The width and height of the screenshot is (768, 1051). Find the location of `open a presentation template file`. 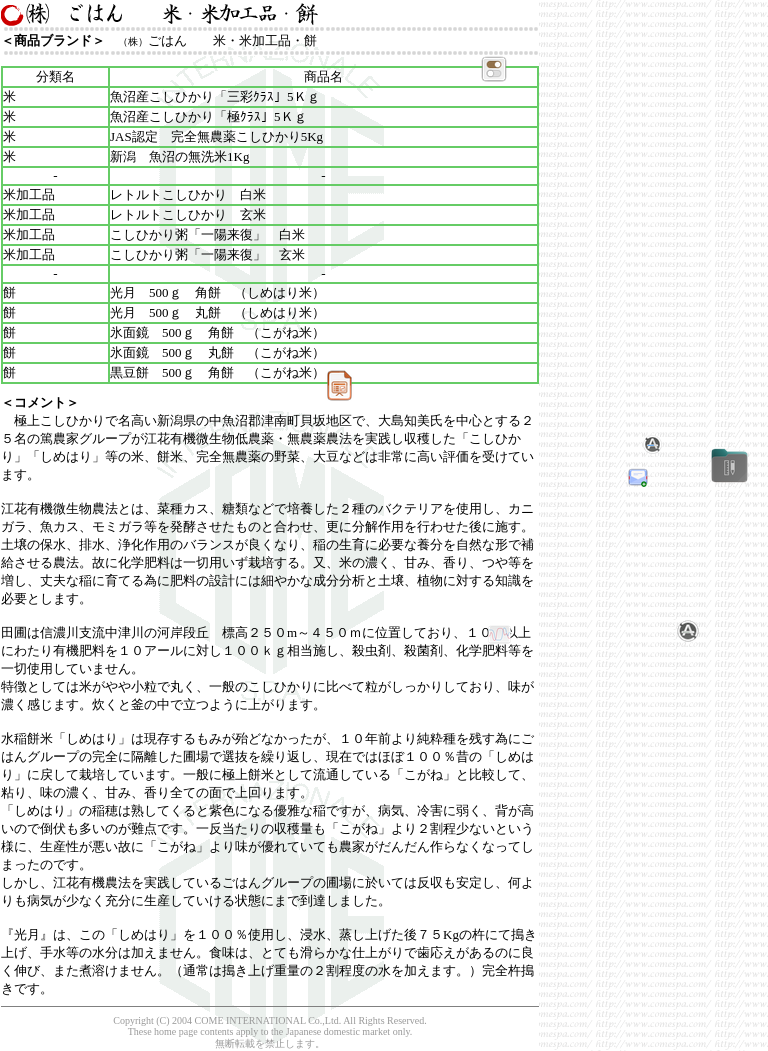

open a presentation template file is located at coordinates (339, 385).